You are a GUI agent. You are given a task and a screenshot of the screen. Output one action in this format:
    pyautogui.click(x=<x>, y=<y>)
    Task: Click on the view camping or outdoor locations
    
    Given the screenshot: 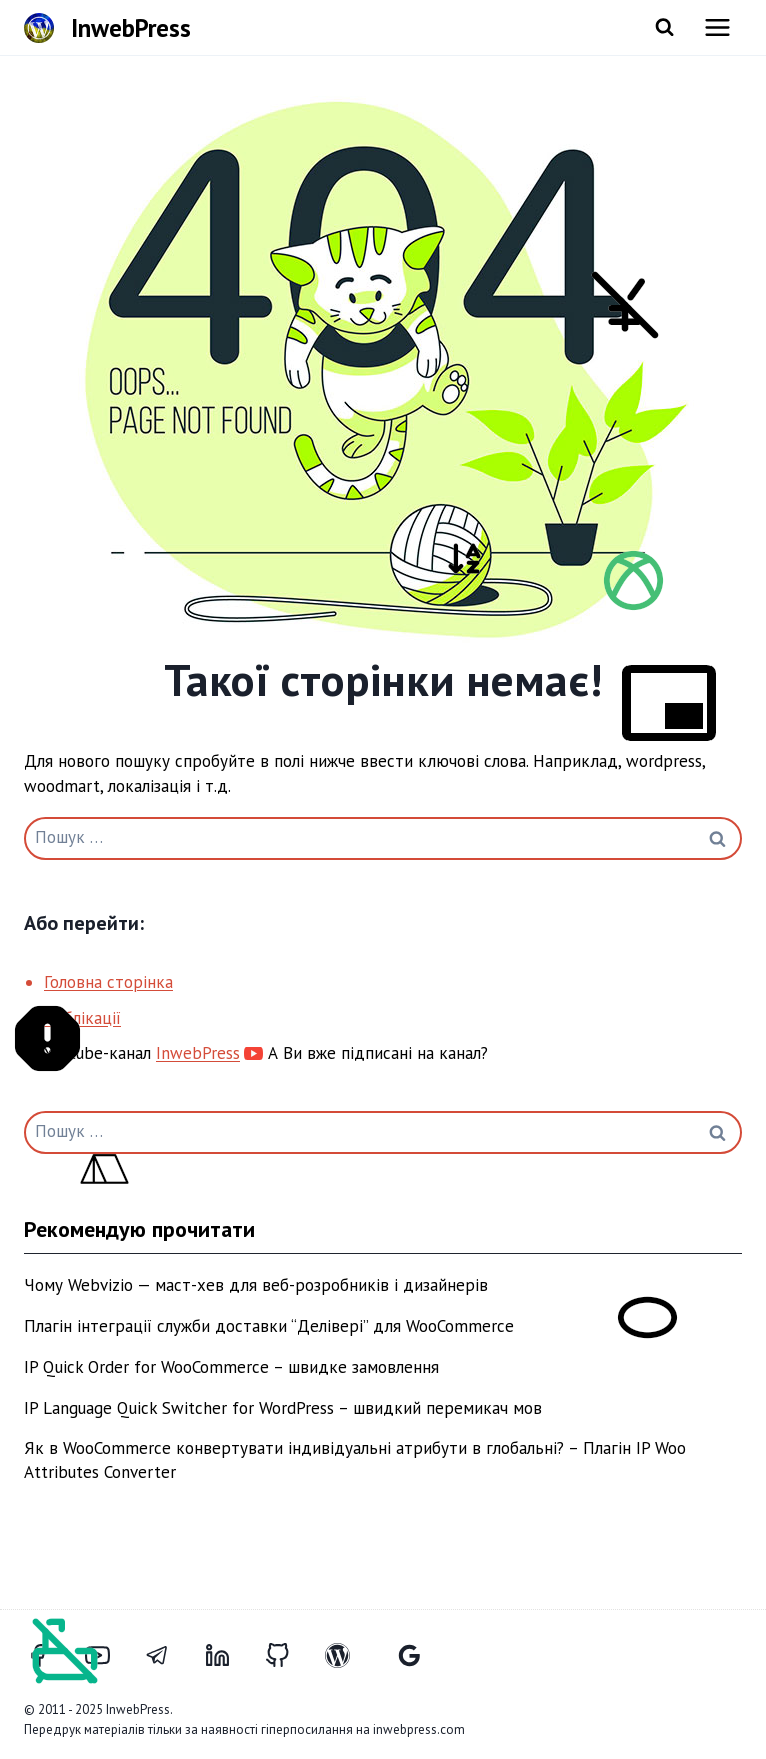 What is the action you would take?
    pyautogui.click(x=104, y=1170)
    